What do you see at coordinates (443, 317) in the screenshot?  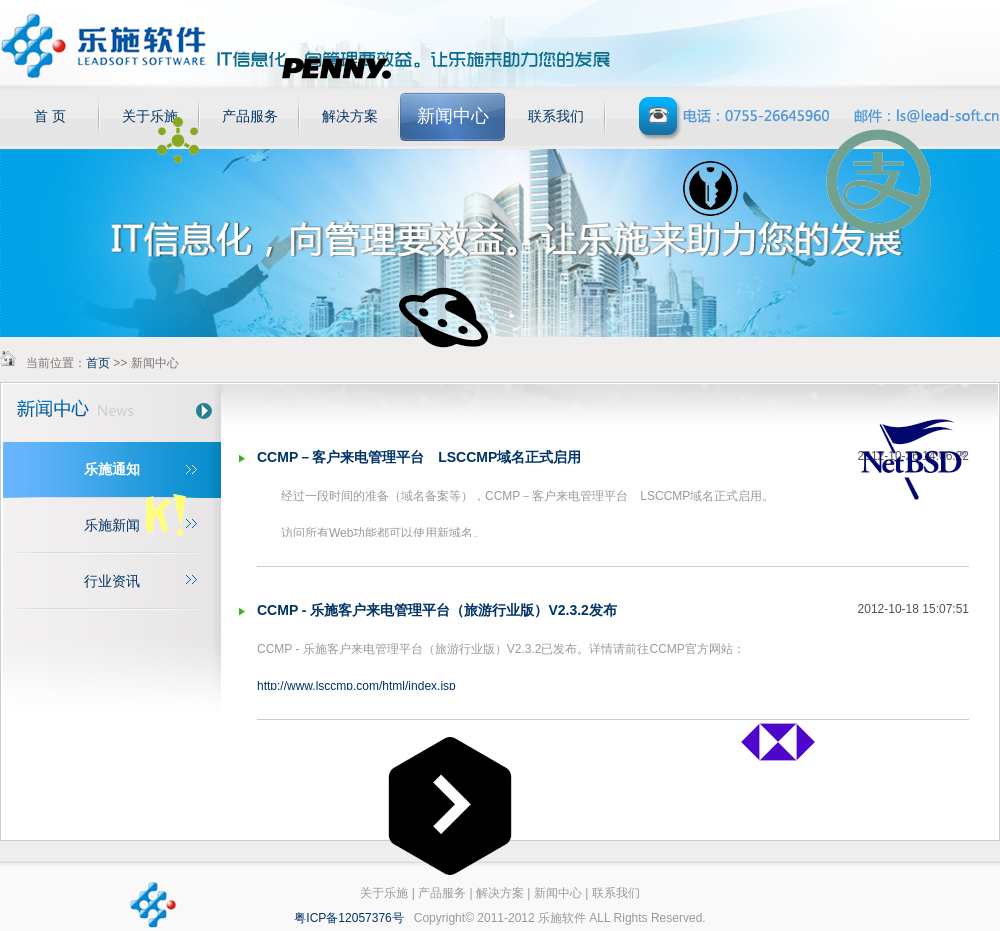 I see `open hoppscotch api testing tool` at bounding box center [443, 317].